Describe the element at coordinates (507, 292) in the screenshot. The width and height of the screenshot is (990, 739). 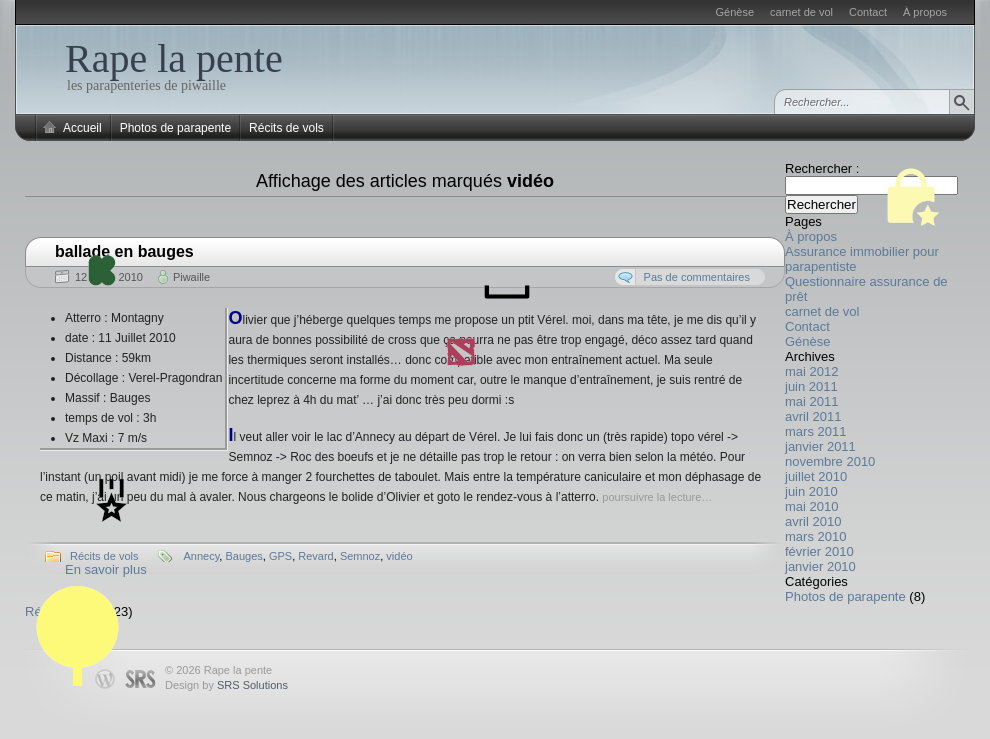
I see `insert a space character in text` at that location.